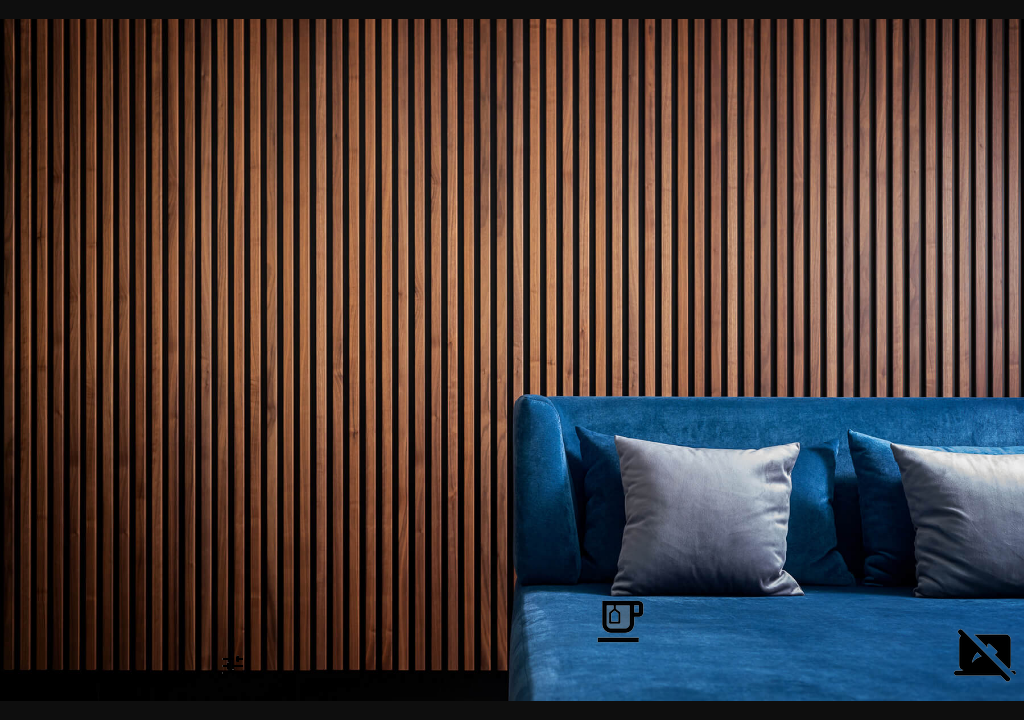  Describe the element at coordinates (985, 655) in the screenshot. I see `stop sharing your screen` at that location.